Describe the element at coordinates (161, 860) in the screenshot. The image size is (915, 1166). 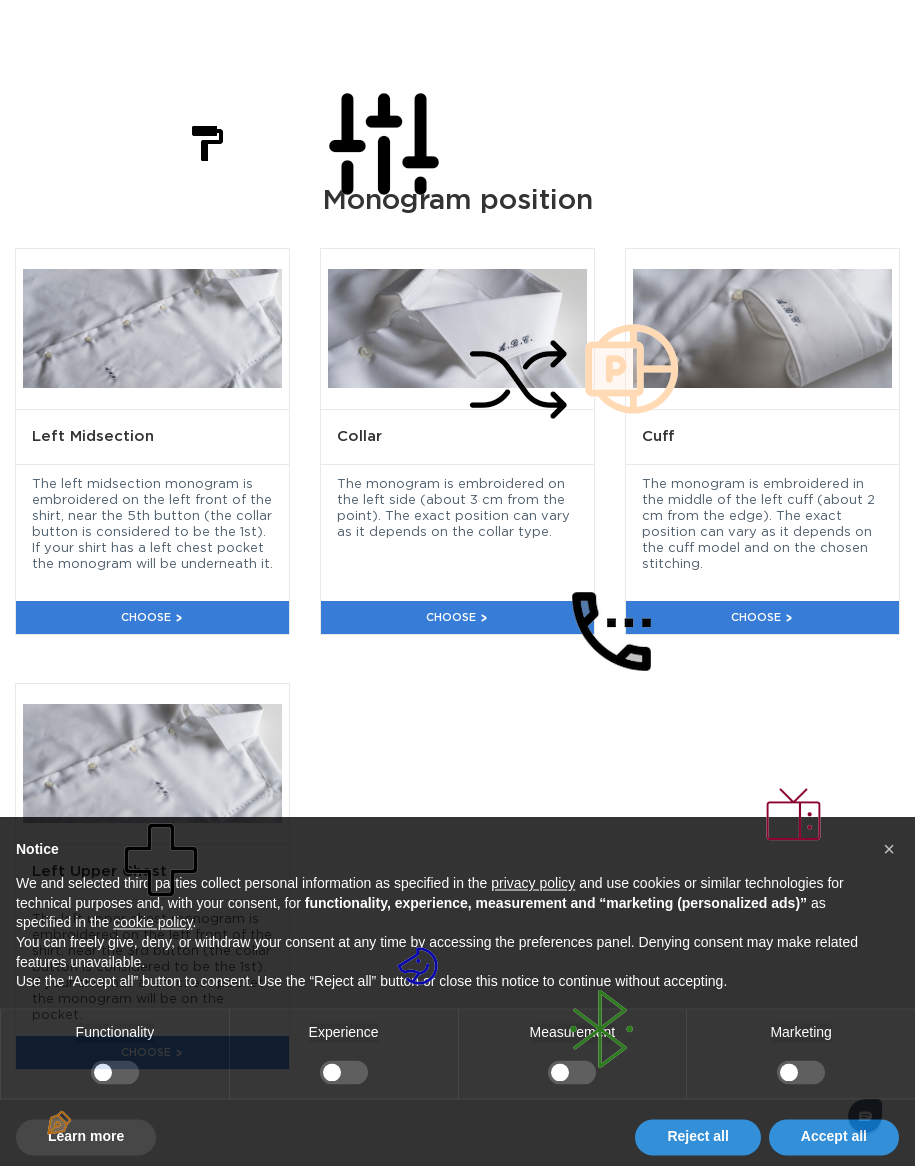
I see `access health or medical features` at that location.